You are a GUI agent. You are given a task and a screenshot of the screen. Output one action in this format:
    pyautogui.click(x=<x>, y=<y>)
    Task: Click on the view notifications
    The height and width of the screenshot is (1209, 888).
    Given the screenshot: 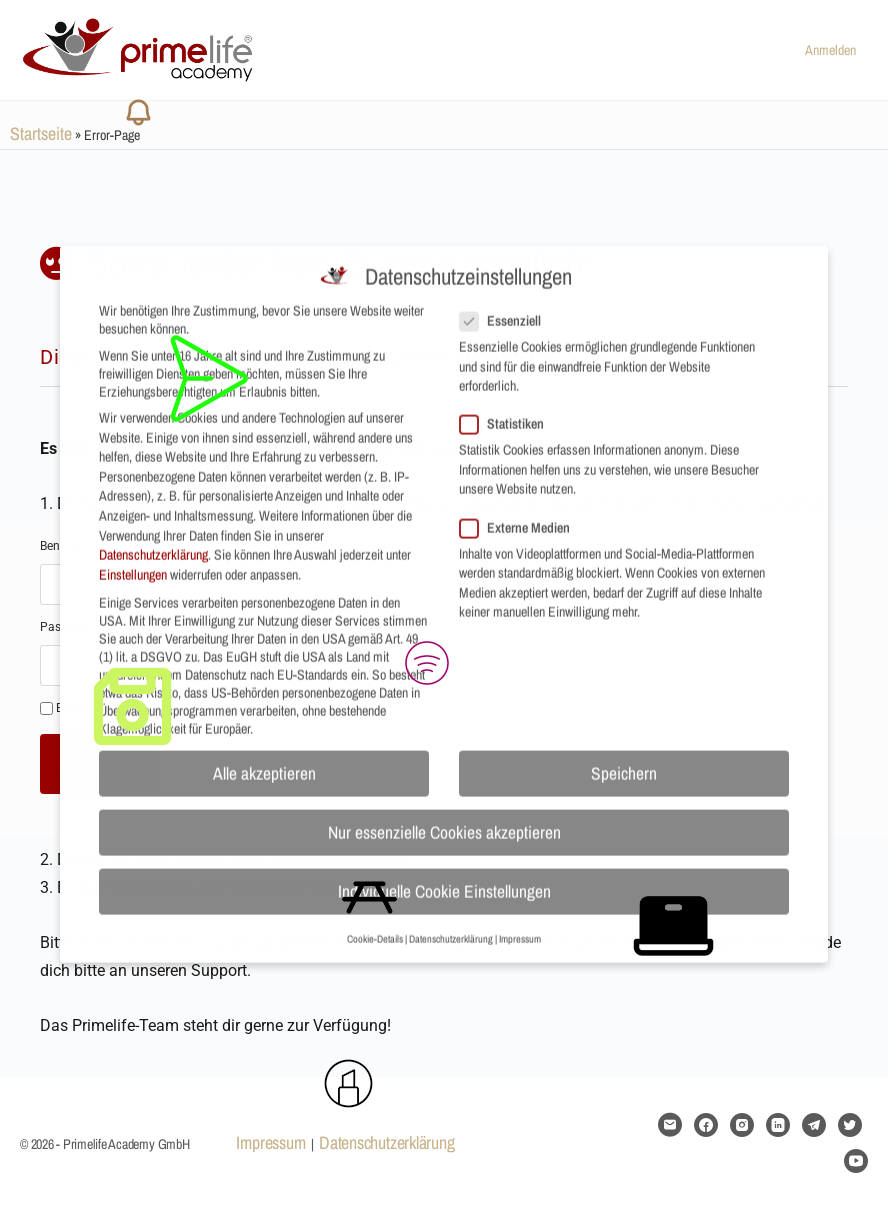 What is the action you would take?
    pyautogui.click(x=138, y=112)
    